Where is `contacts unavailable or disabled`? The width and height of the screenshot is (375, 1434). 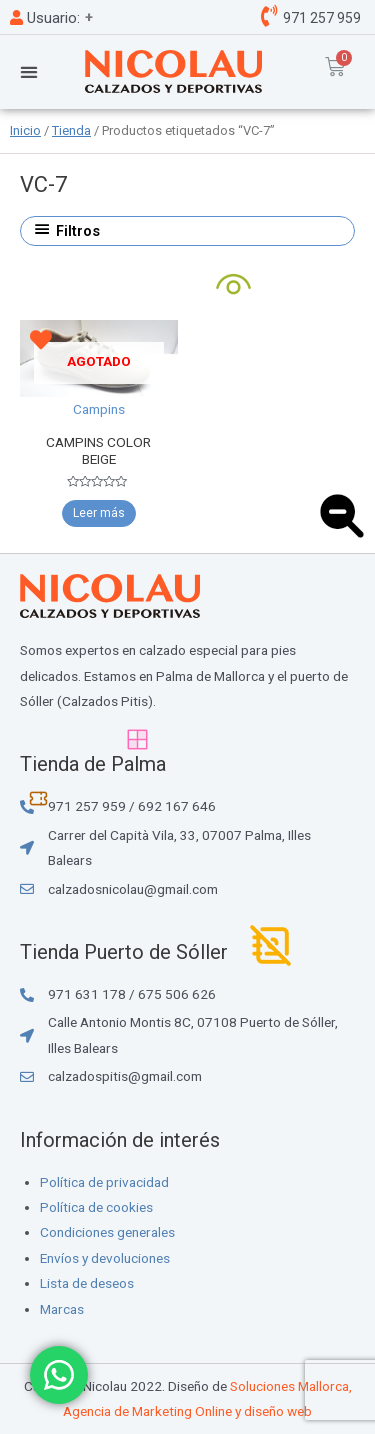 contacts unavailable or disabled is located at coordinates (270, 945).